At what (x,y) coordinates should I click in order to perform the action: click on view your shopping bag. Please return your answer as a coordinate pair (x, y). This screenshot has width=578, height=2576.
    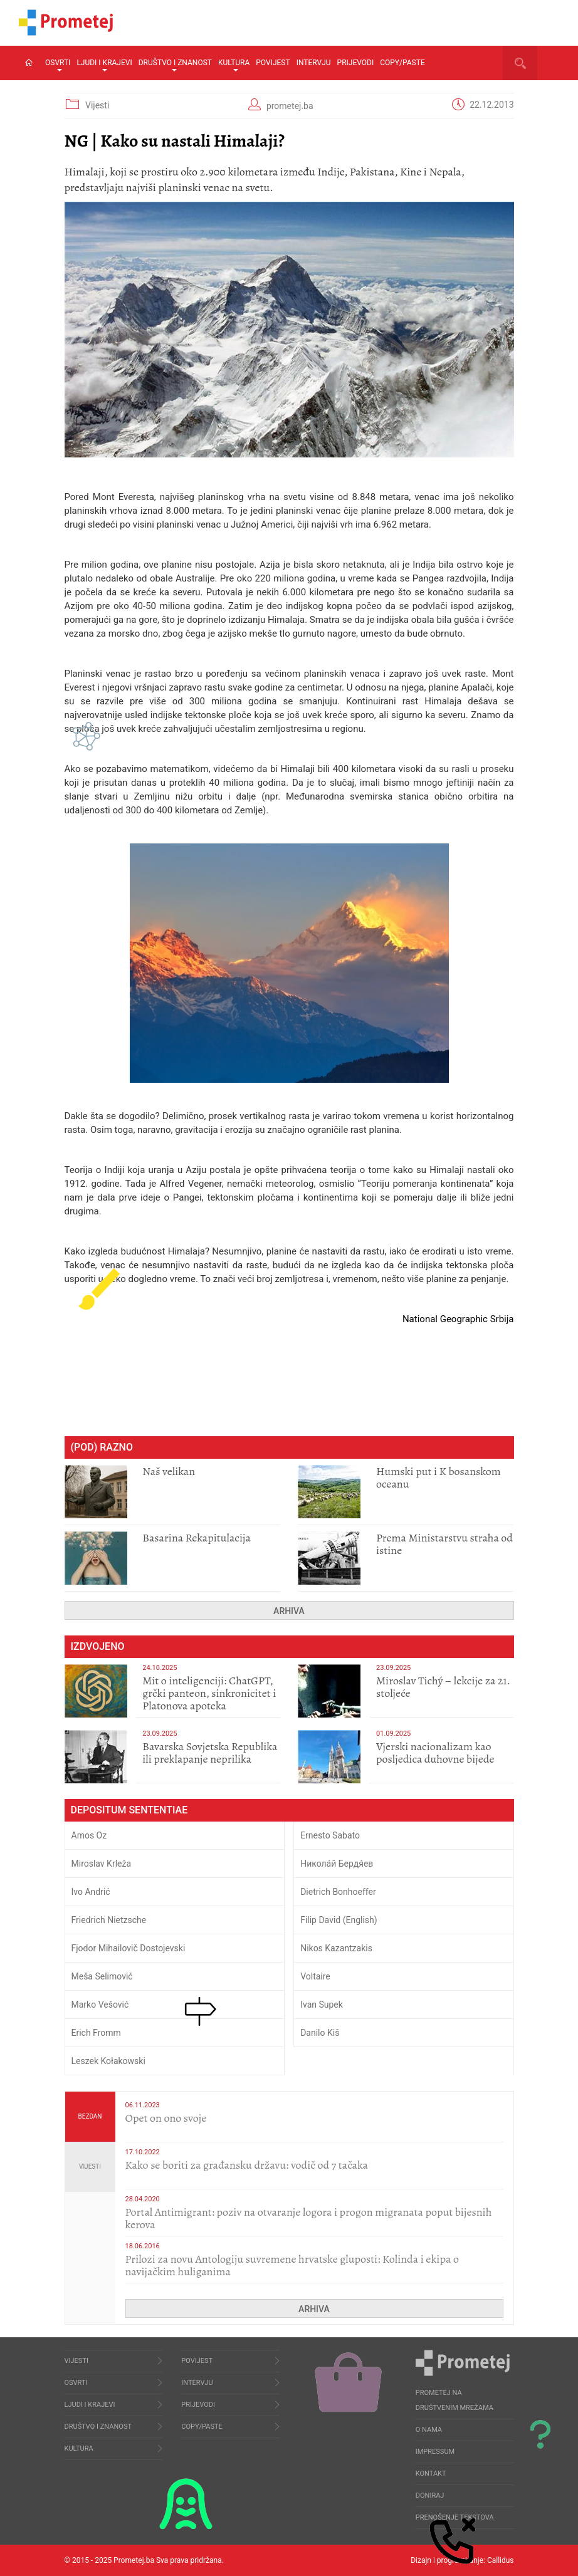
    Looking at the image, I should click on (348, 2386).